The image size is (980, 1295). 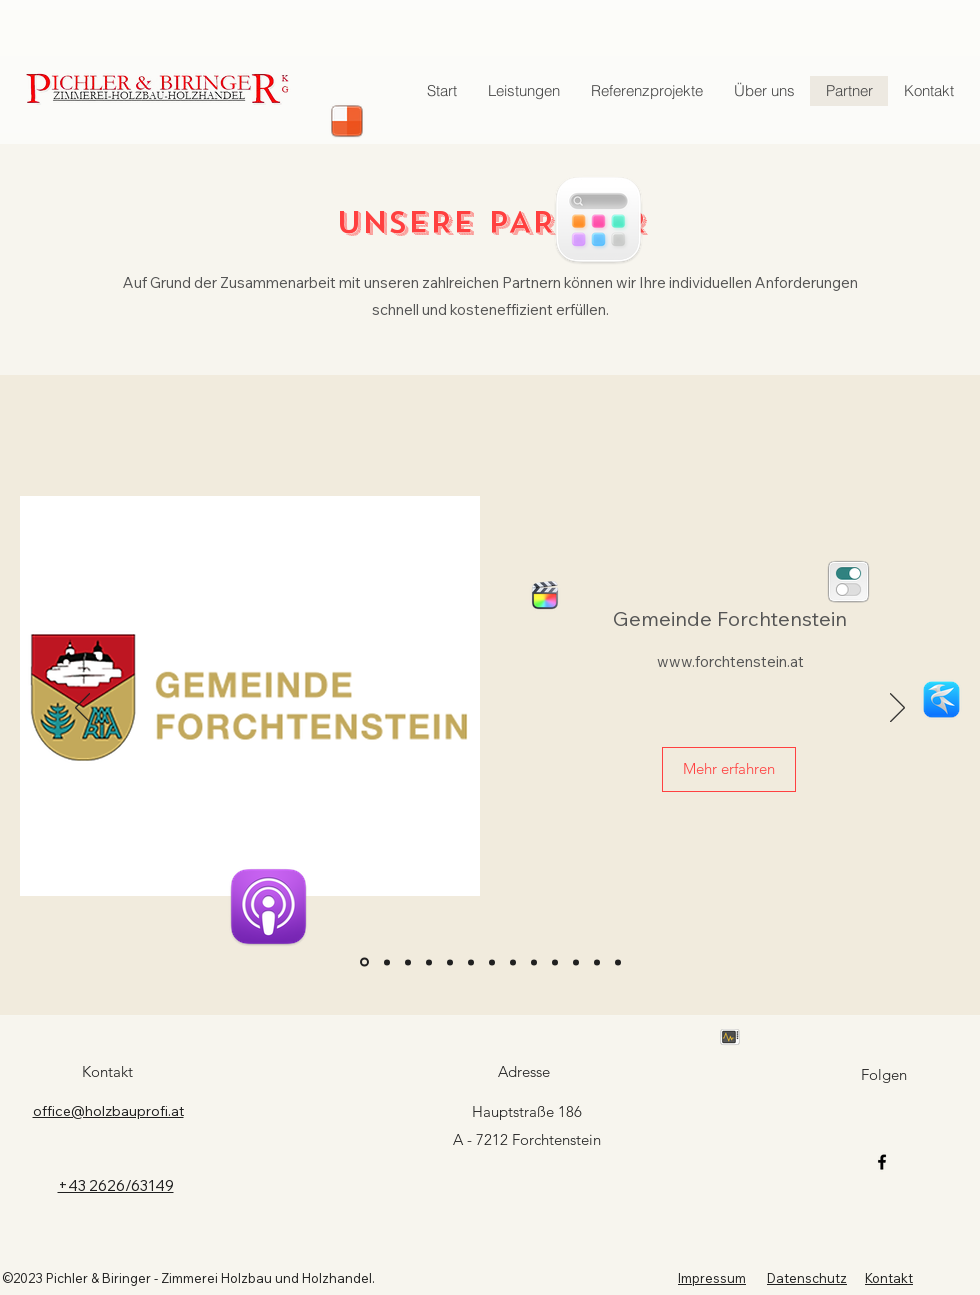 What do you see at coordinates (268, 906) in the screenshot?
I see `open the Apple Podcasts app` at bounding box center [268, 906].